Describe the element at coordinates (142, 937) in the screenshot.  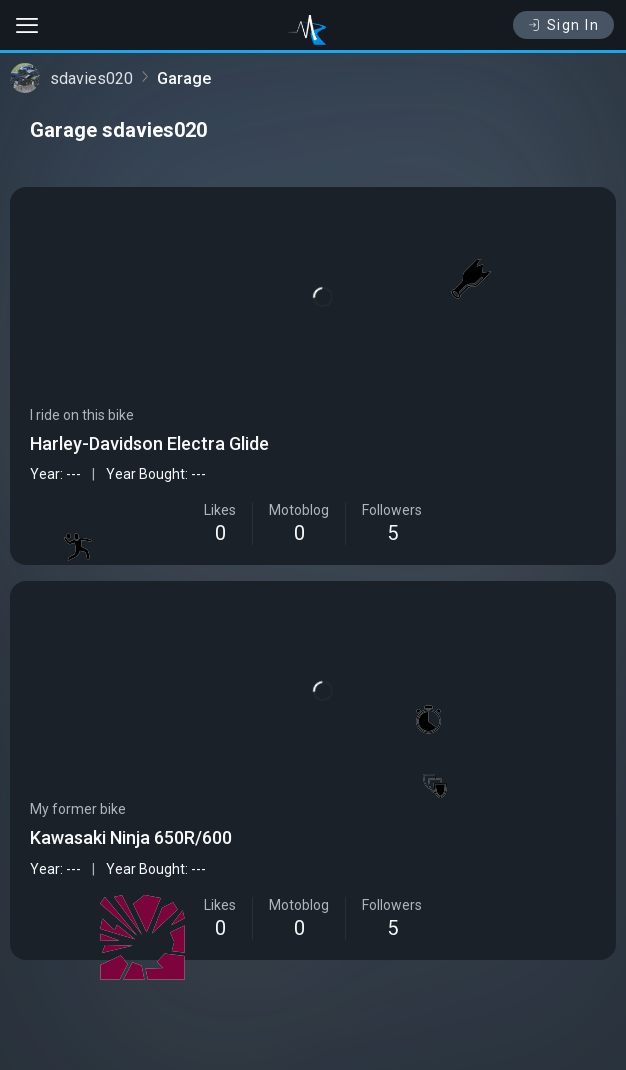
I see `indicates a powerful attack or ground-smashing ability` at that location.